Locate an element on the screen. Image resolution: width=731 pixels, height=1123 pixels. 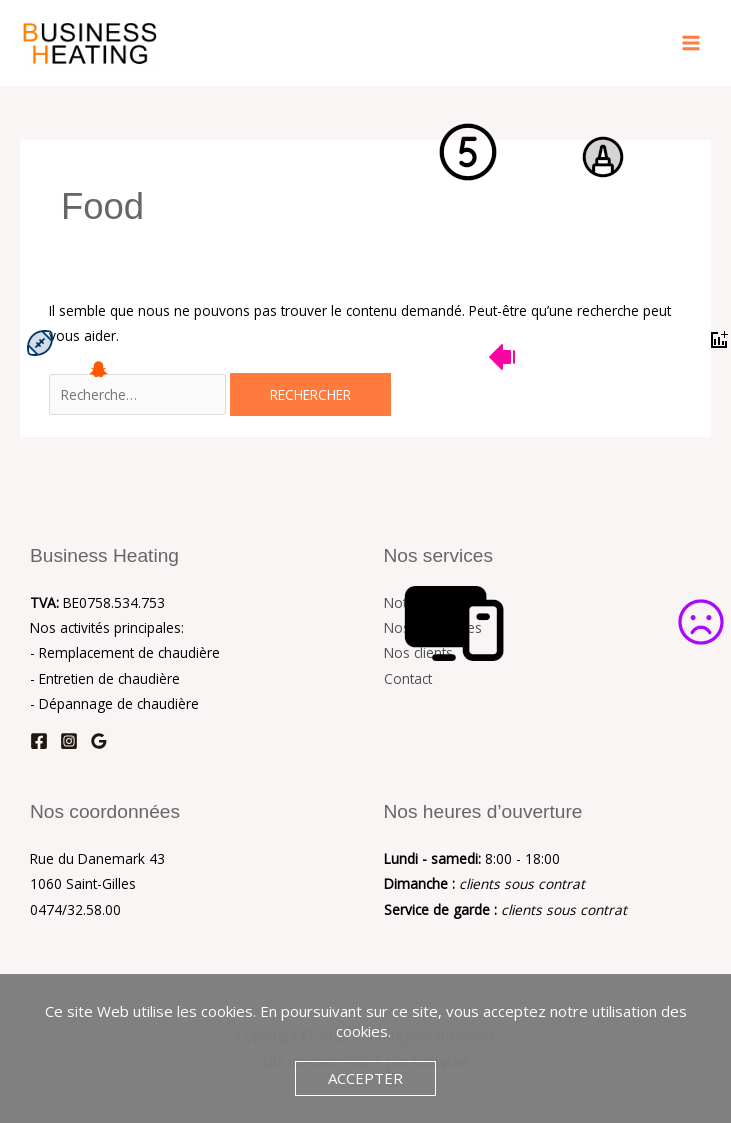
open Snapchat app is located at coordinates (98, 369).